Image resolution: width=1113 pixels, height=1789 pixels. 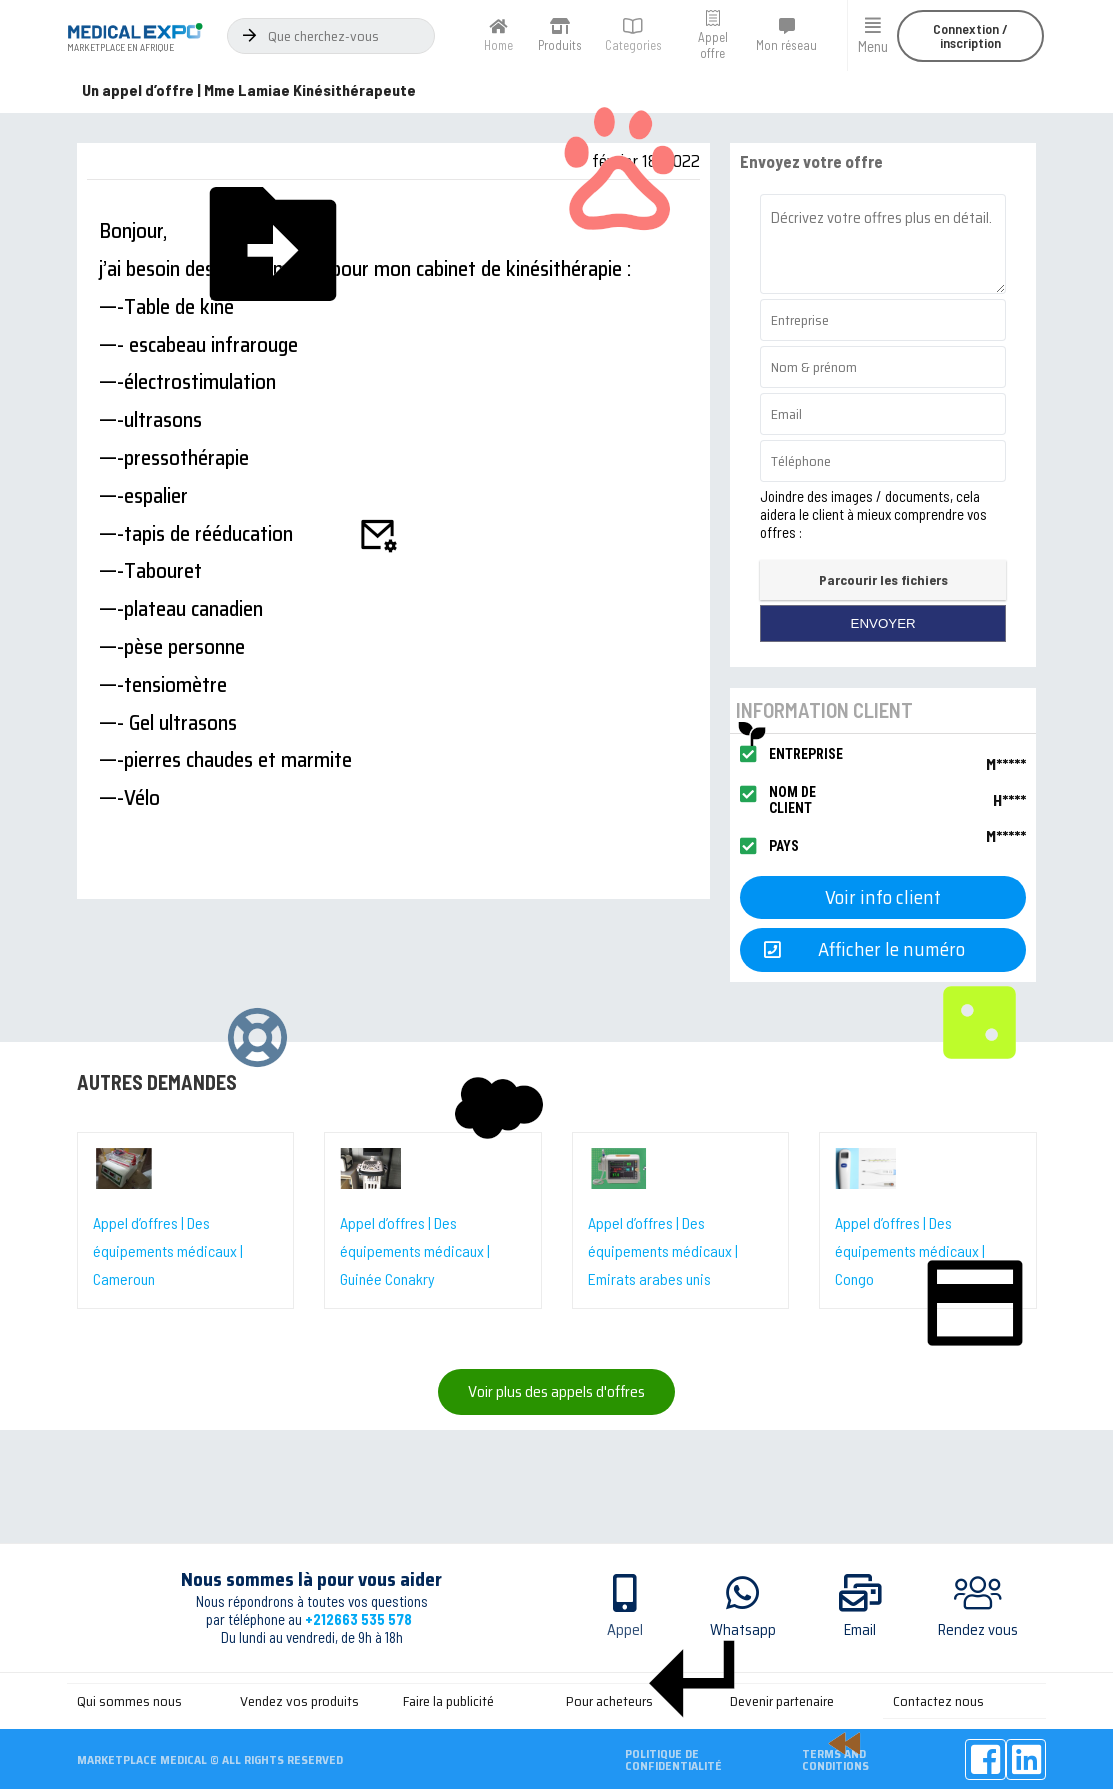 What do you see at coordinates (979, 1022) in the screenshot?
I see `roll the dice or randomize selection` at bounding box center [979, 1022].